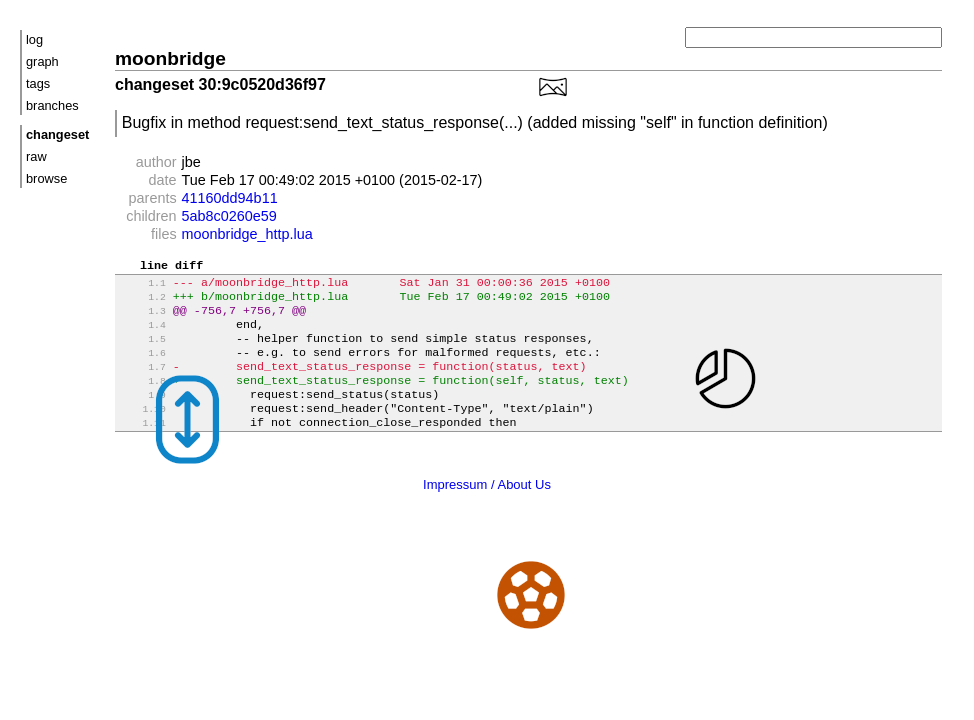 The image size is (974, 720). I want to click on view panorama or wide-angle photos, so click(553, 87).